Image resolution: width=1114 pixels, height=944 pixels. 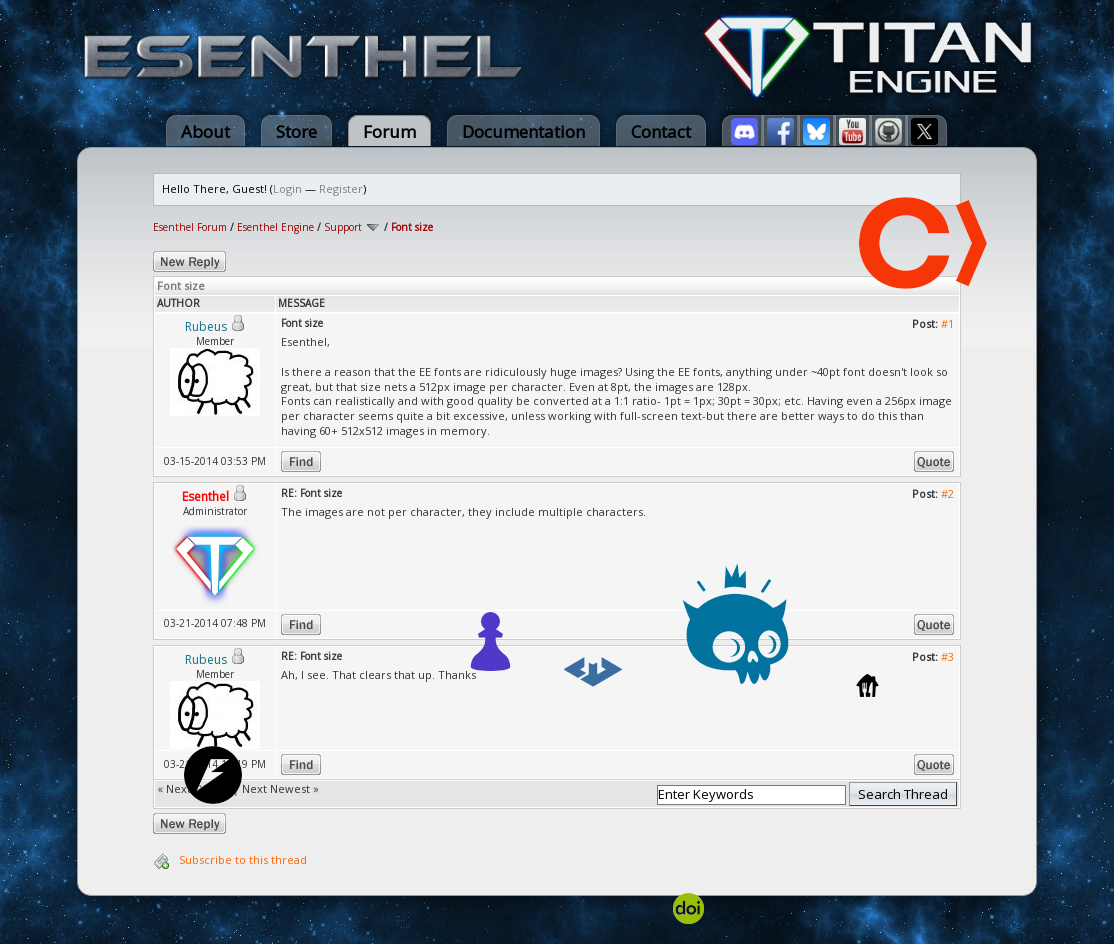 What do you see at coordinates (867, 685) in the screenshot?
I see `open the Just Eat app` at bounding box center [867, 685].